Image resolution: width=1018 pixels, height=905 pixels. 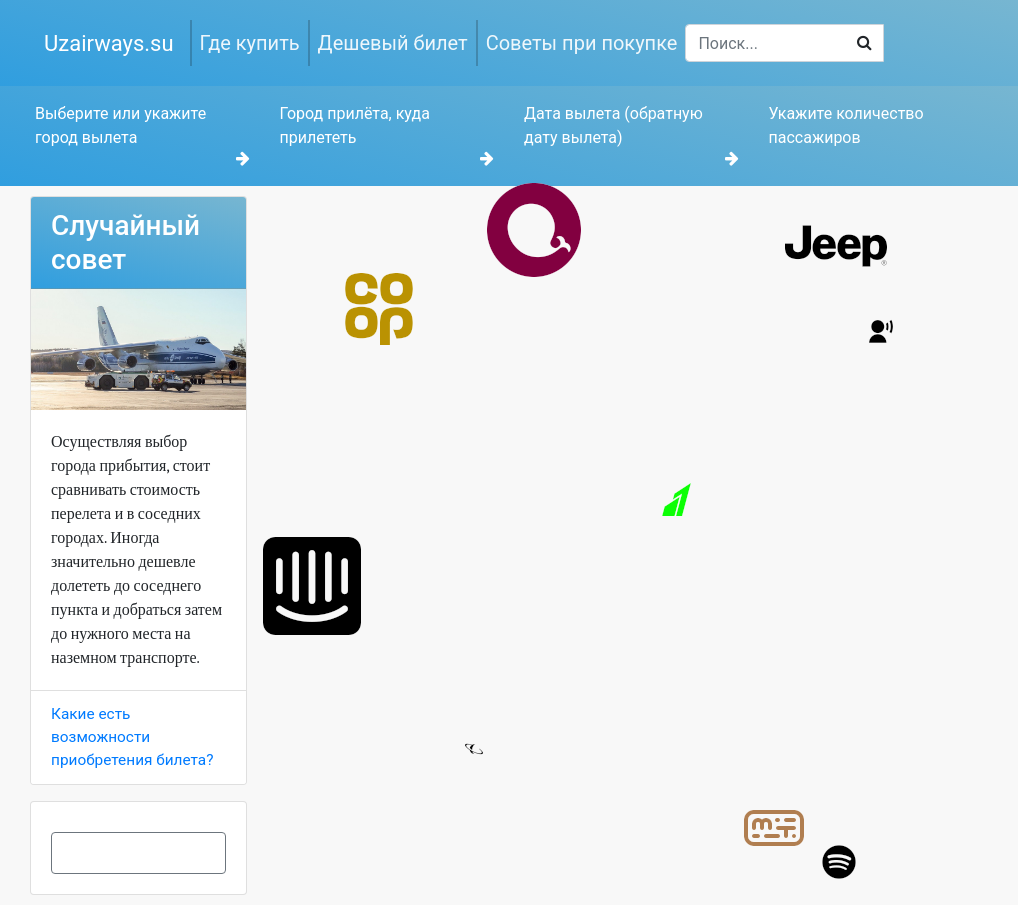 I want to click on open Spotify, so click(x=839, y=862).